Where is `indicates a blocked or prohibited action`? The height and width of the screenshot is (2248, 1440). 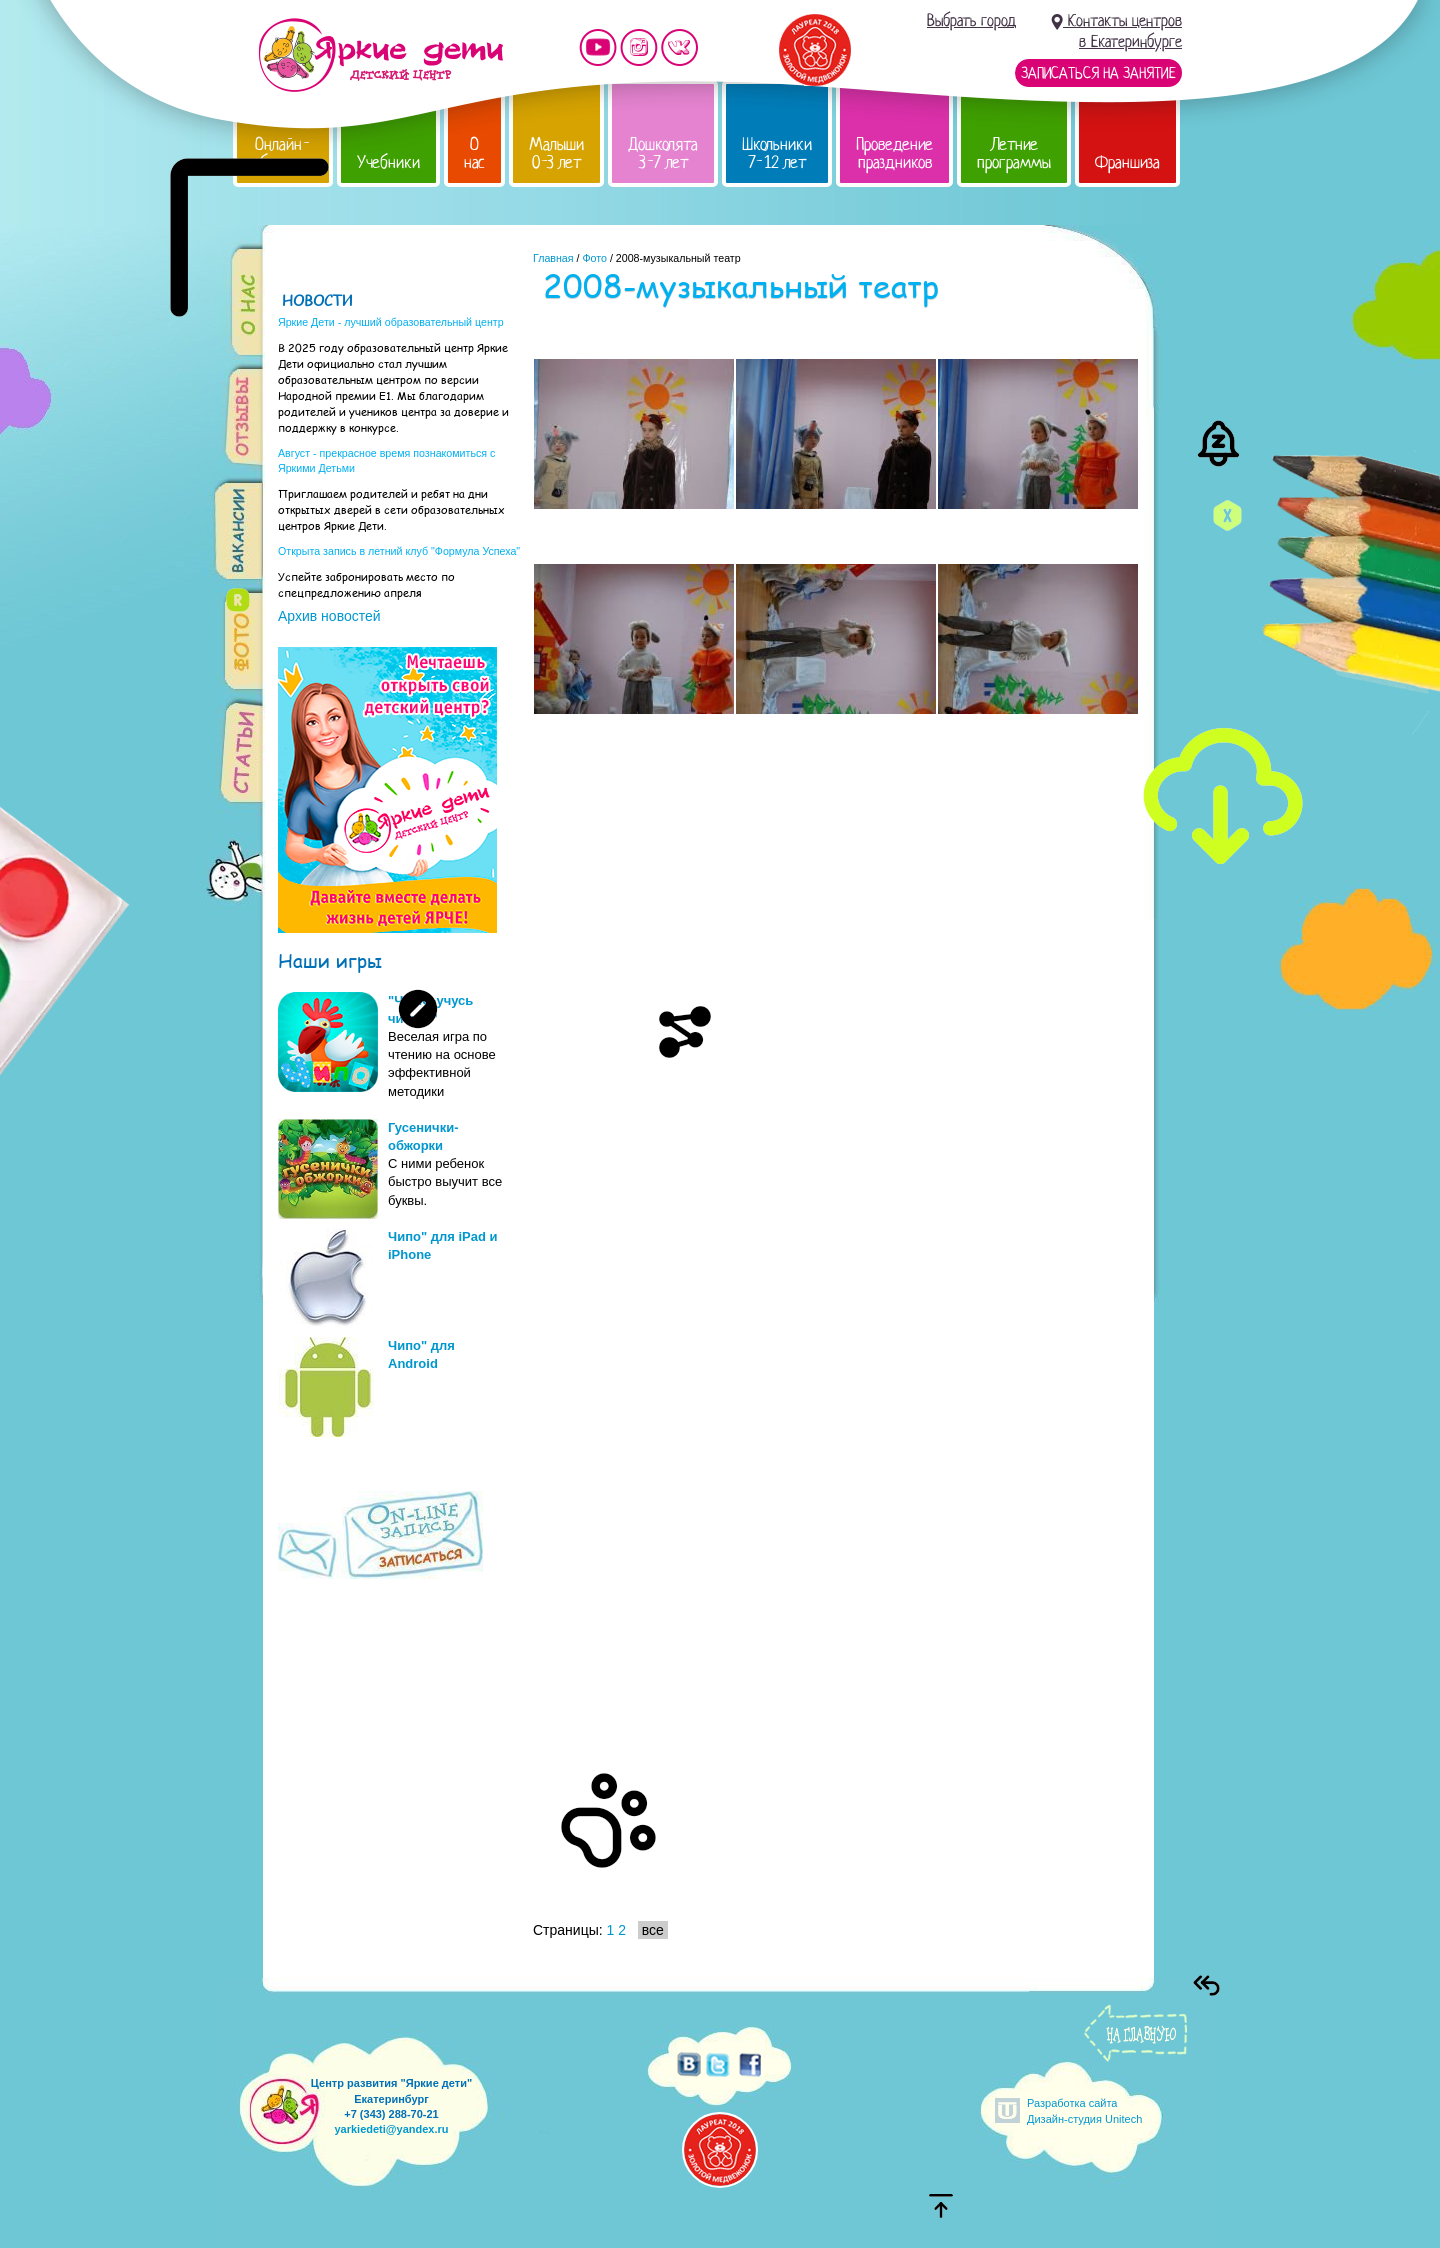 indicates a blocked or prohibited action is located at coordinates (418, 1009).